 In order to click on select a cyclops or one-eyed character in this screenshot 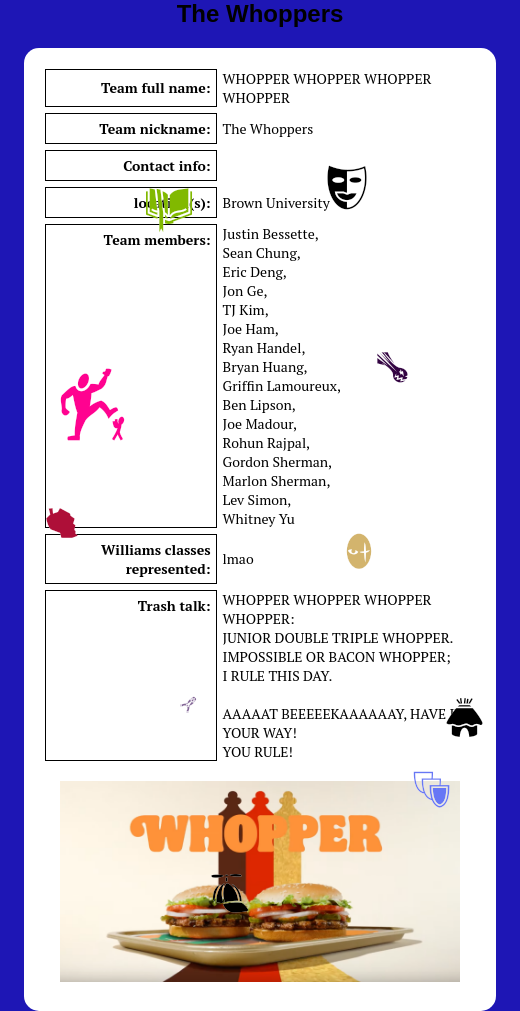, I will do `click(359, 551)`.